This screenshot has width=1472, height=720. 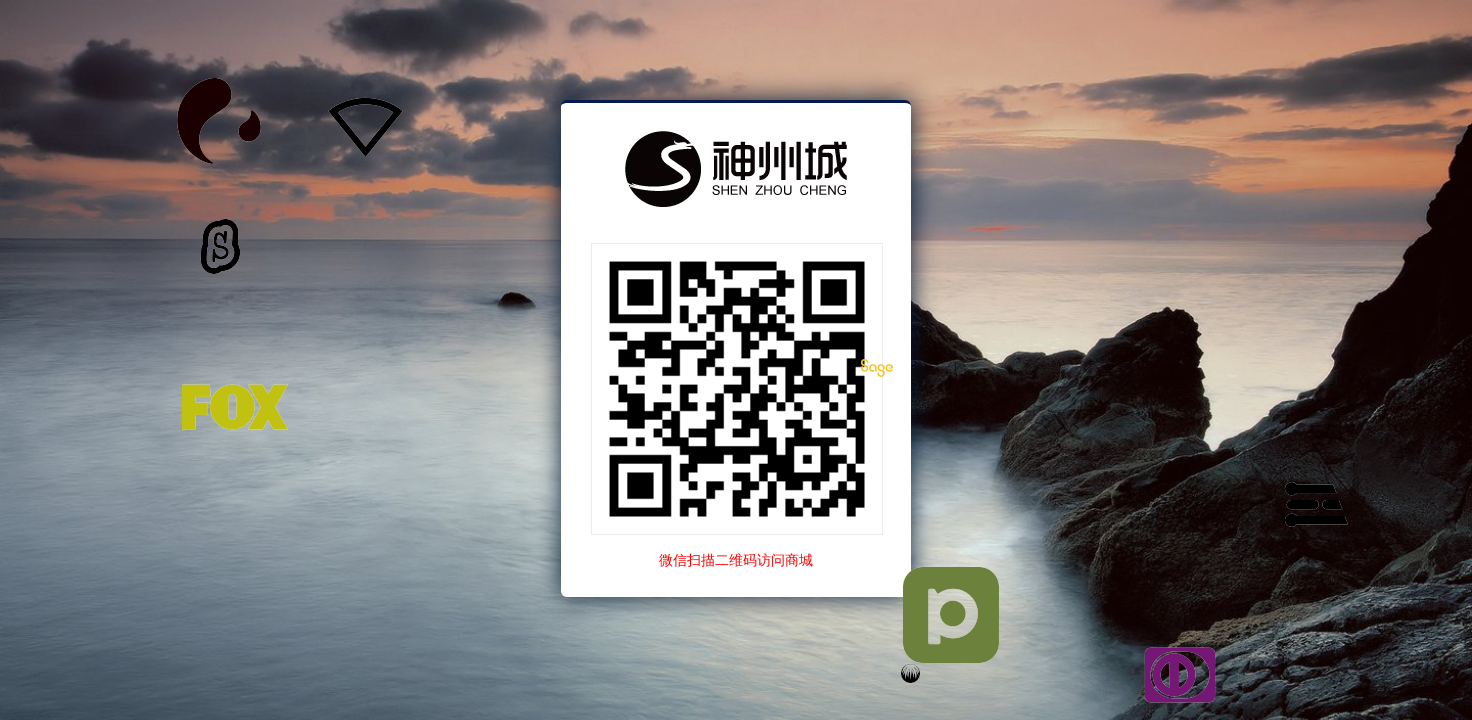 I want to click on pay with Diners Club credit card, so click(x=1180, y=675).